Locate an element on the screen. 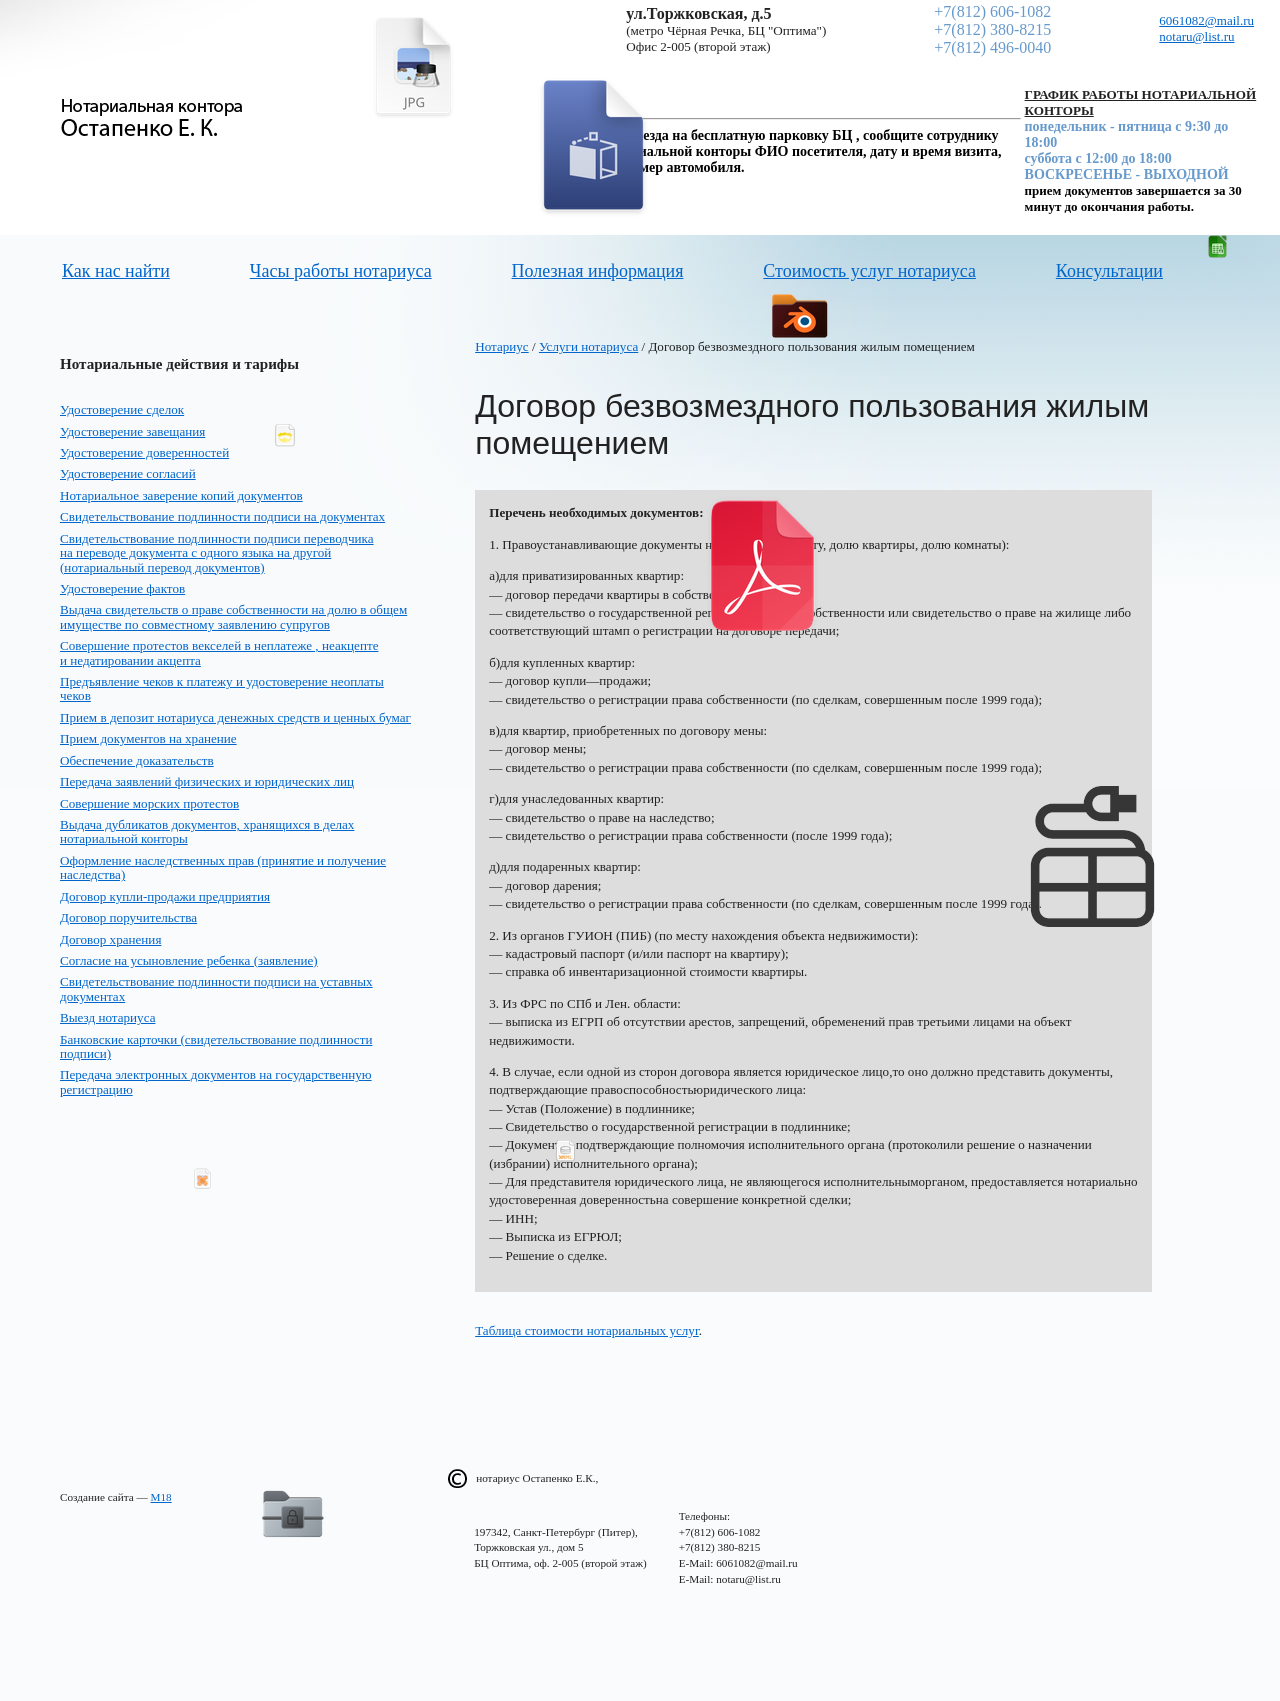 This screenshot has width=1280, height=1701. a patch or diff file for code changes is located at coordinates (202, 1178).